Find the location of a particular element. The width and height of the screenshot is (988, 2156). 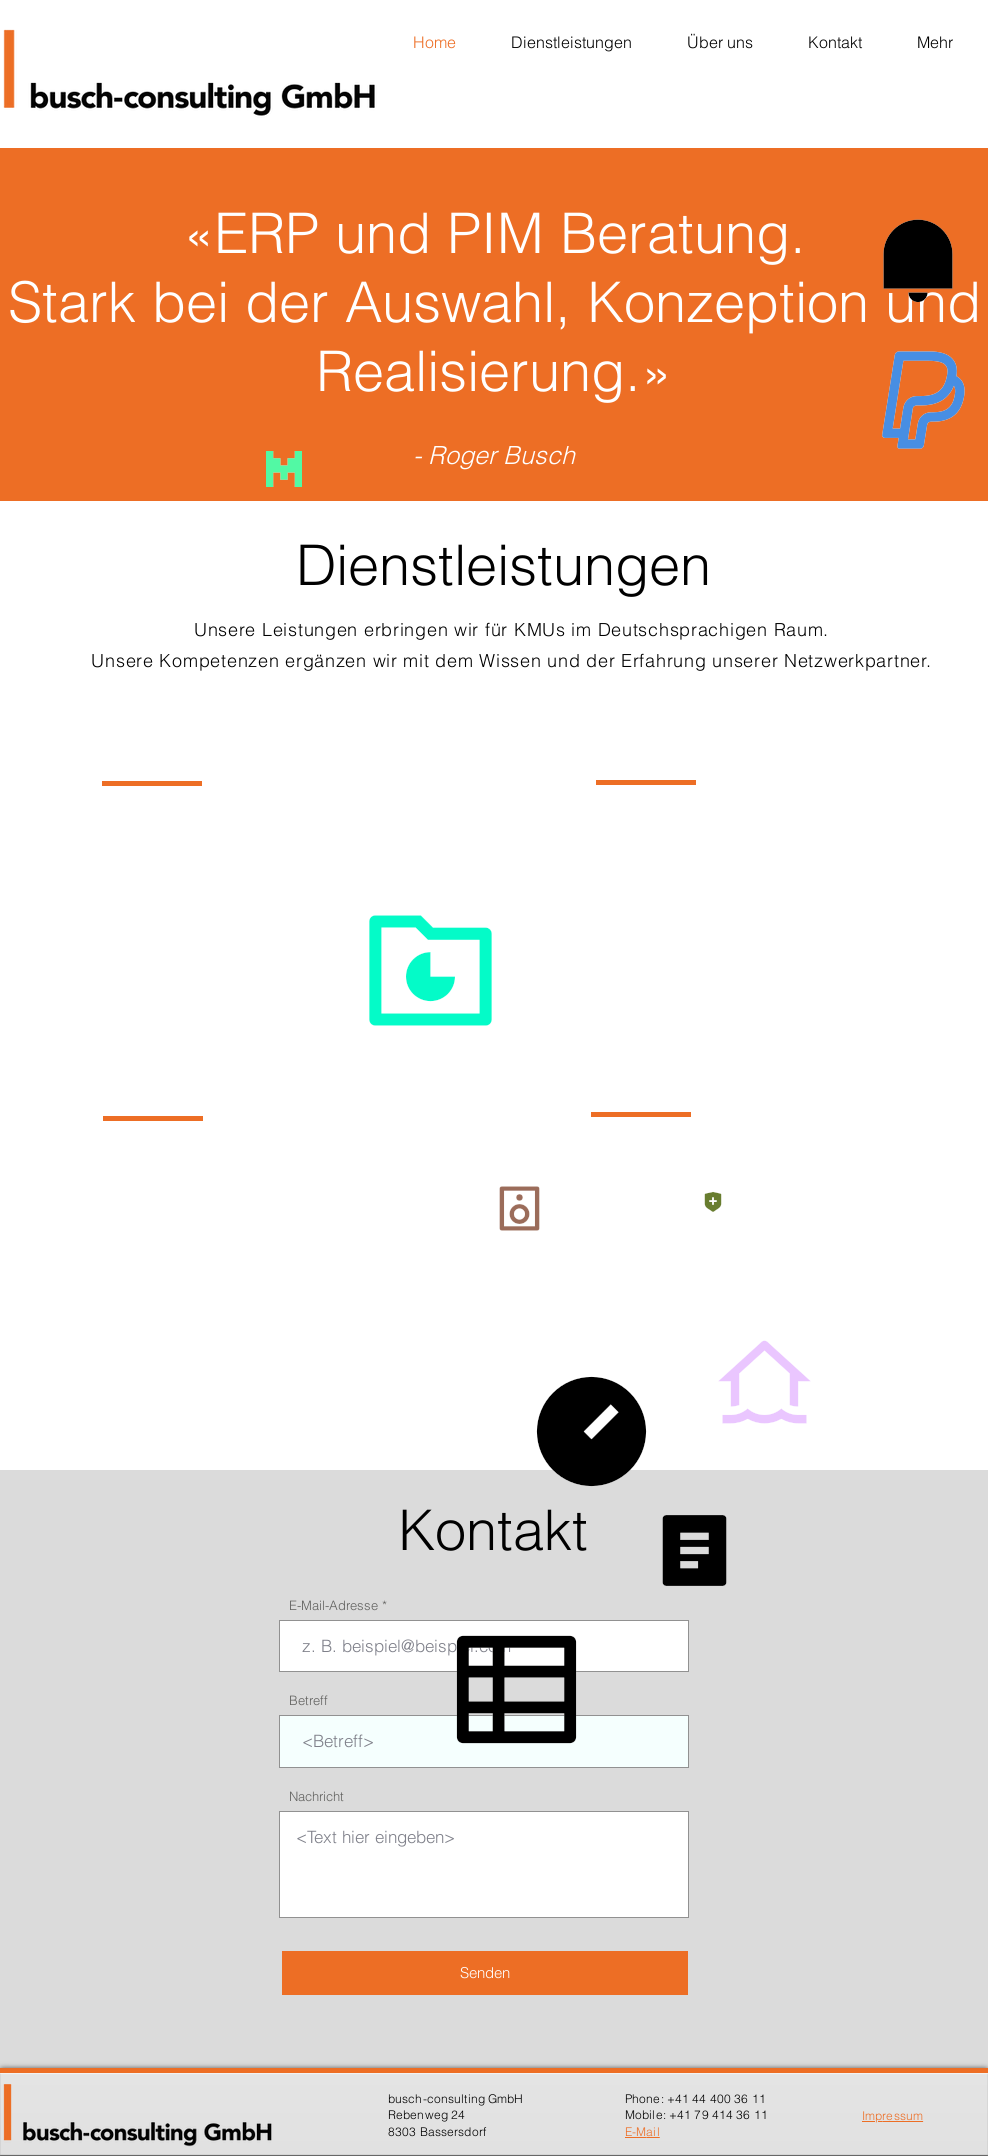

start or set a timer is located at coordinates (591, 1431).